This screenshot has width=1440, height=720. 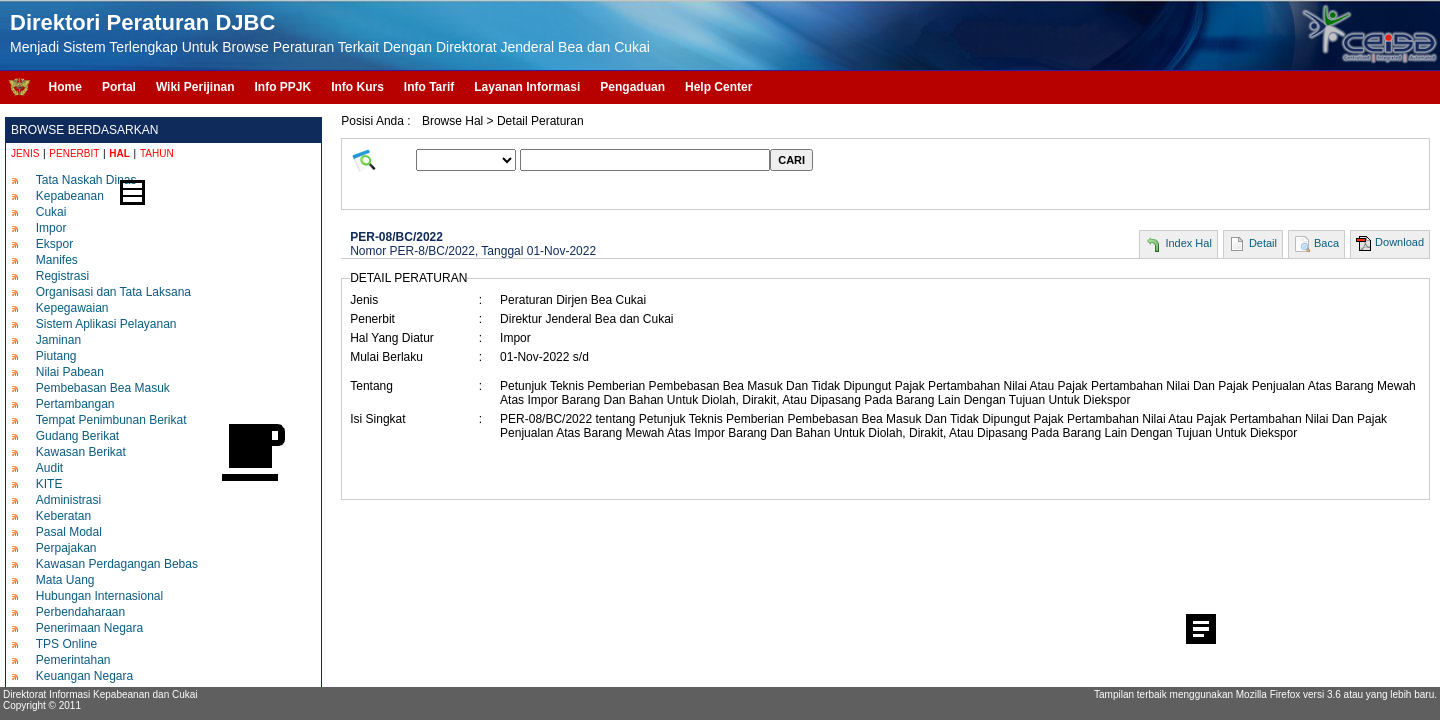 What do you see at coordinates (253, 452) in the screenshot?
I see `find nearby coffee shops or cafes` at bounding box center [253, 452].